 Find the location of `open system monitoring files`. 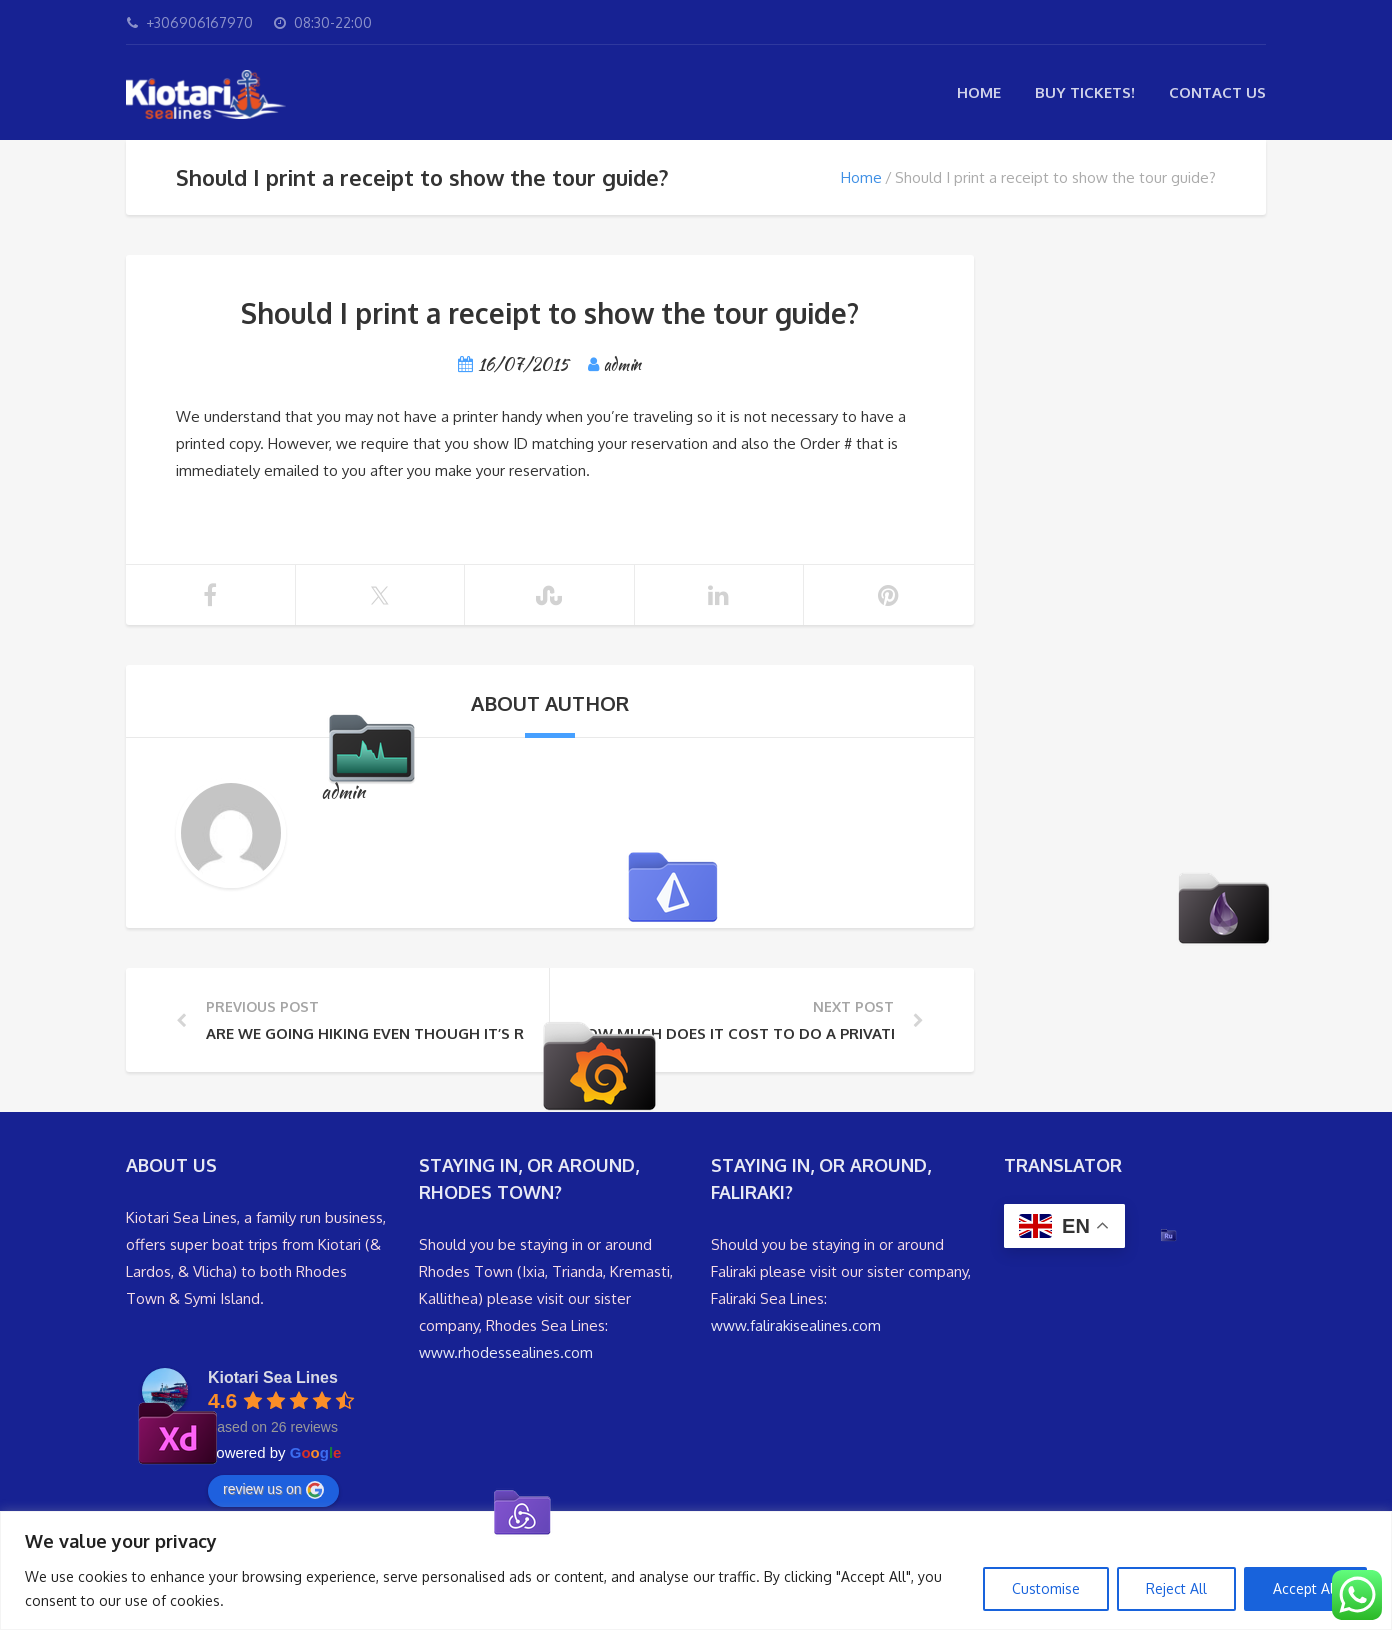

open system monitoring files is located at coordinates (371, 750).